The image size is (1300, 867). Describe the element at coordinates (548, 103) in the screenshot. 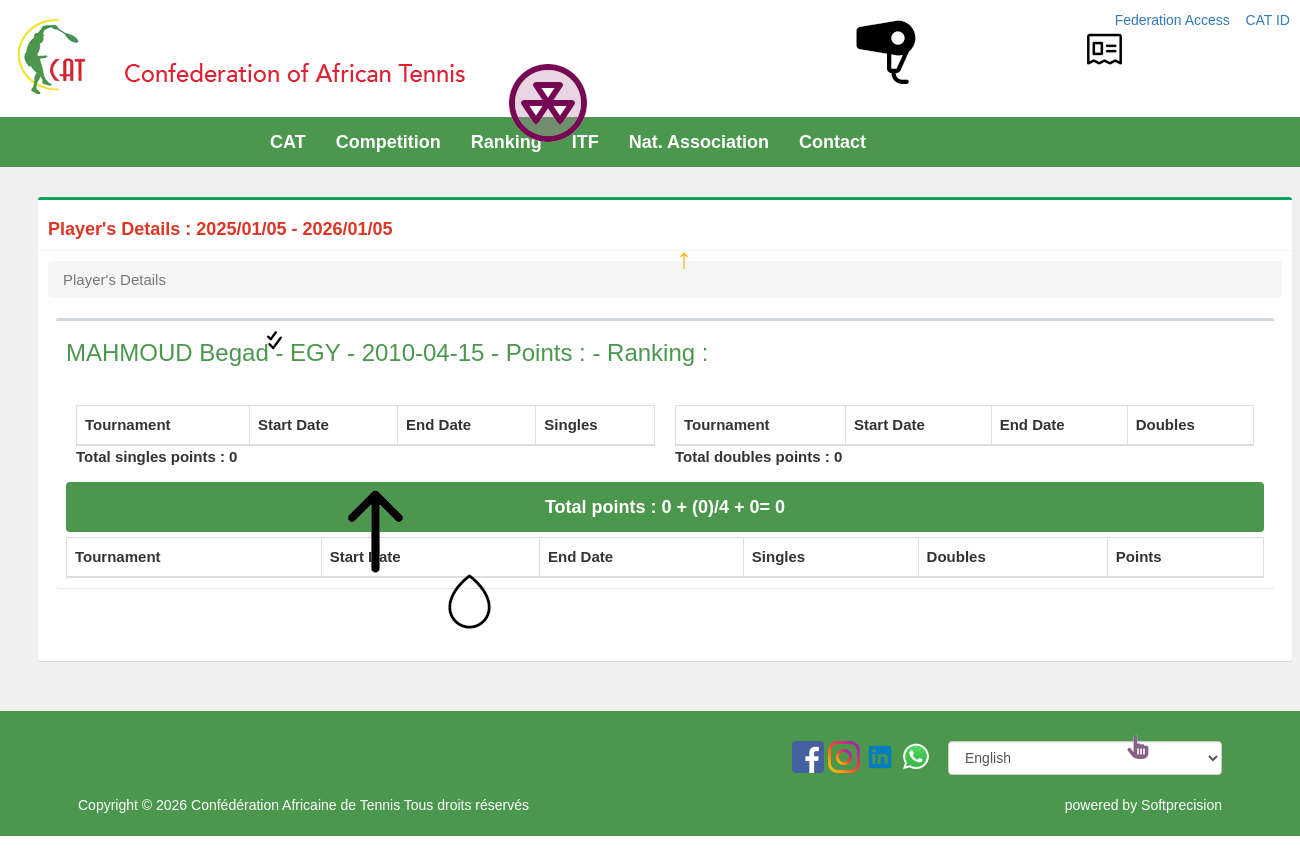

I see `fallout shelter location indicator` at that location.